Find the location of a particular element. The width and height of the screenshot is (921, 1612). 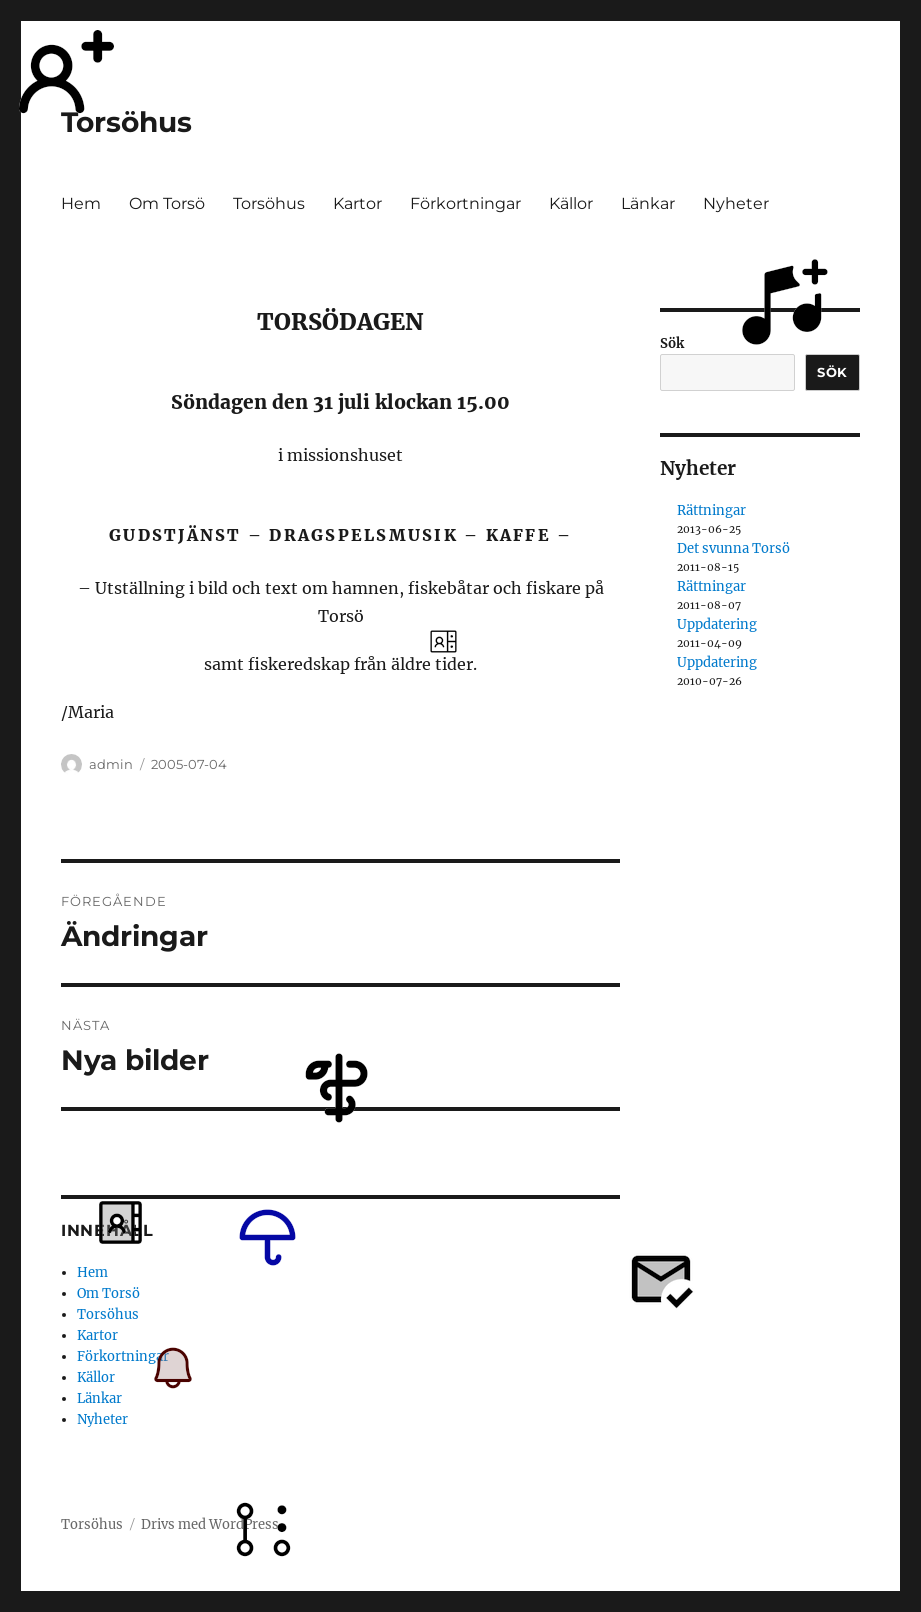

open your contacts or address book is located at coordinates (120, 1222).